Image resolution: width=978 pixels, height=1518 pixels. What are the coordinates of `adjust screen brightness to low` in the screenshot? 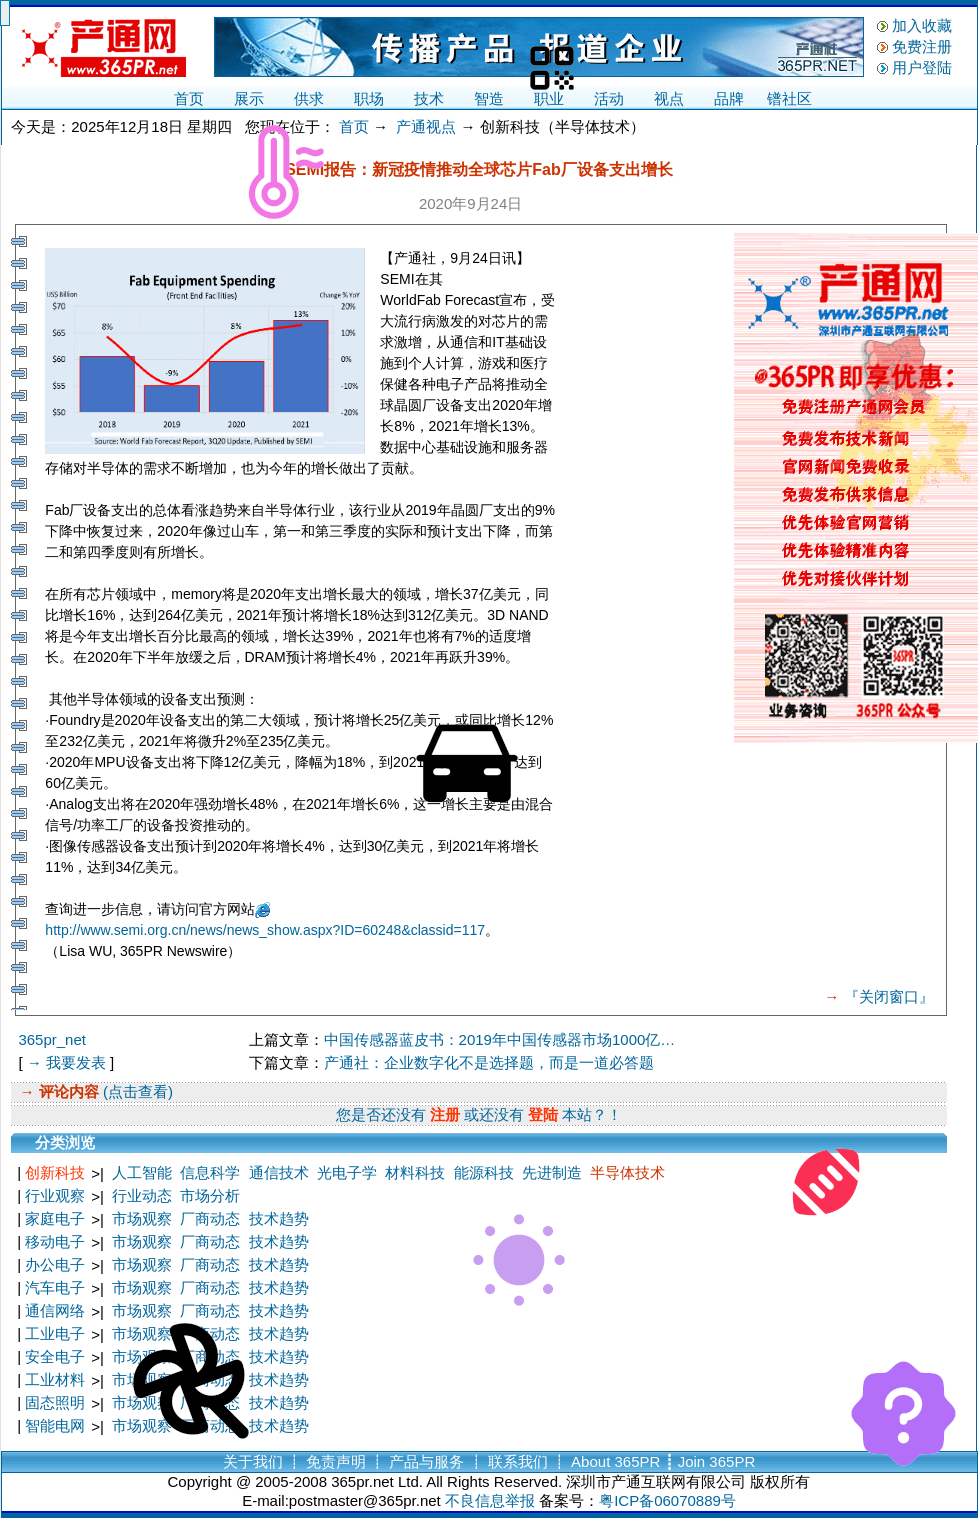 It's located at (519, 1260).